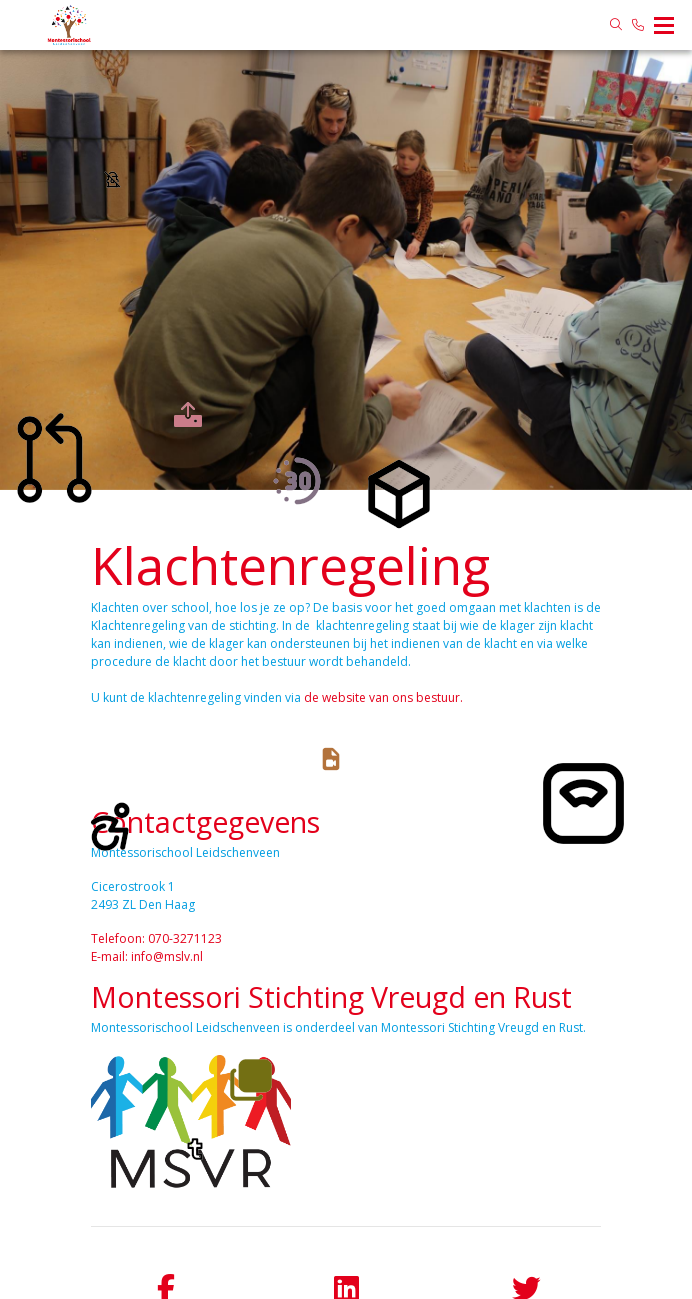  I want to click on indicates wheelchair accessible facilities, so click(111, 827).